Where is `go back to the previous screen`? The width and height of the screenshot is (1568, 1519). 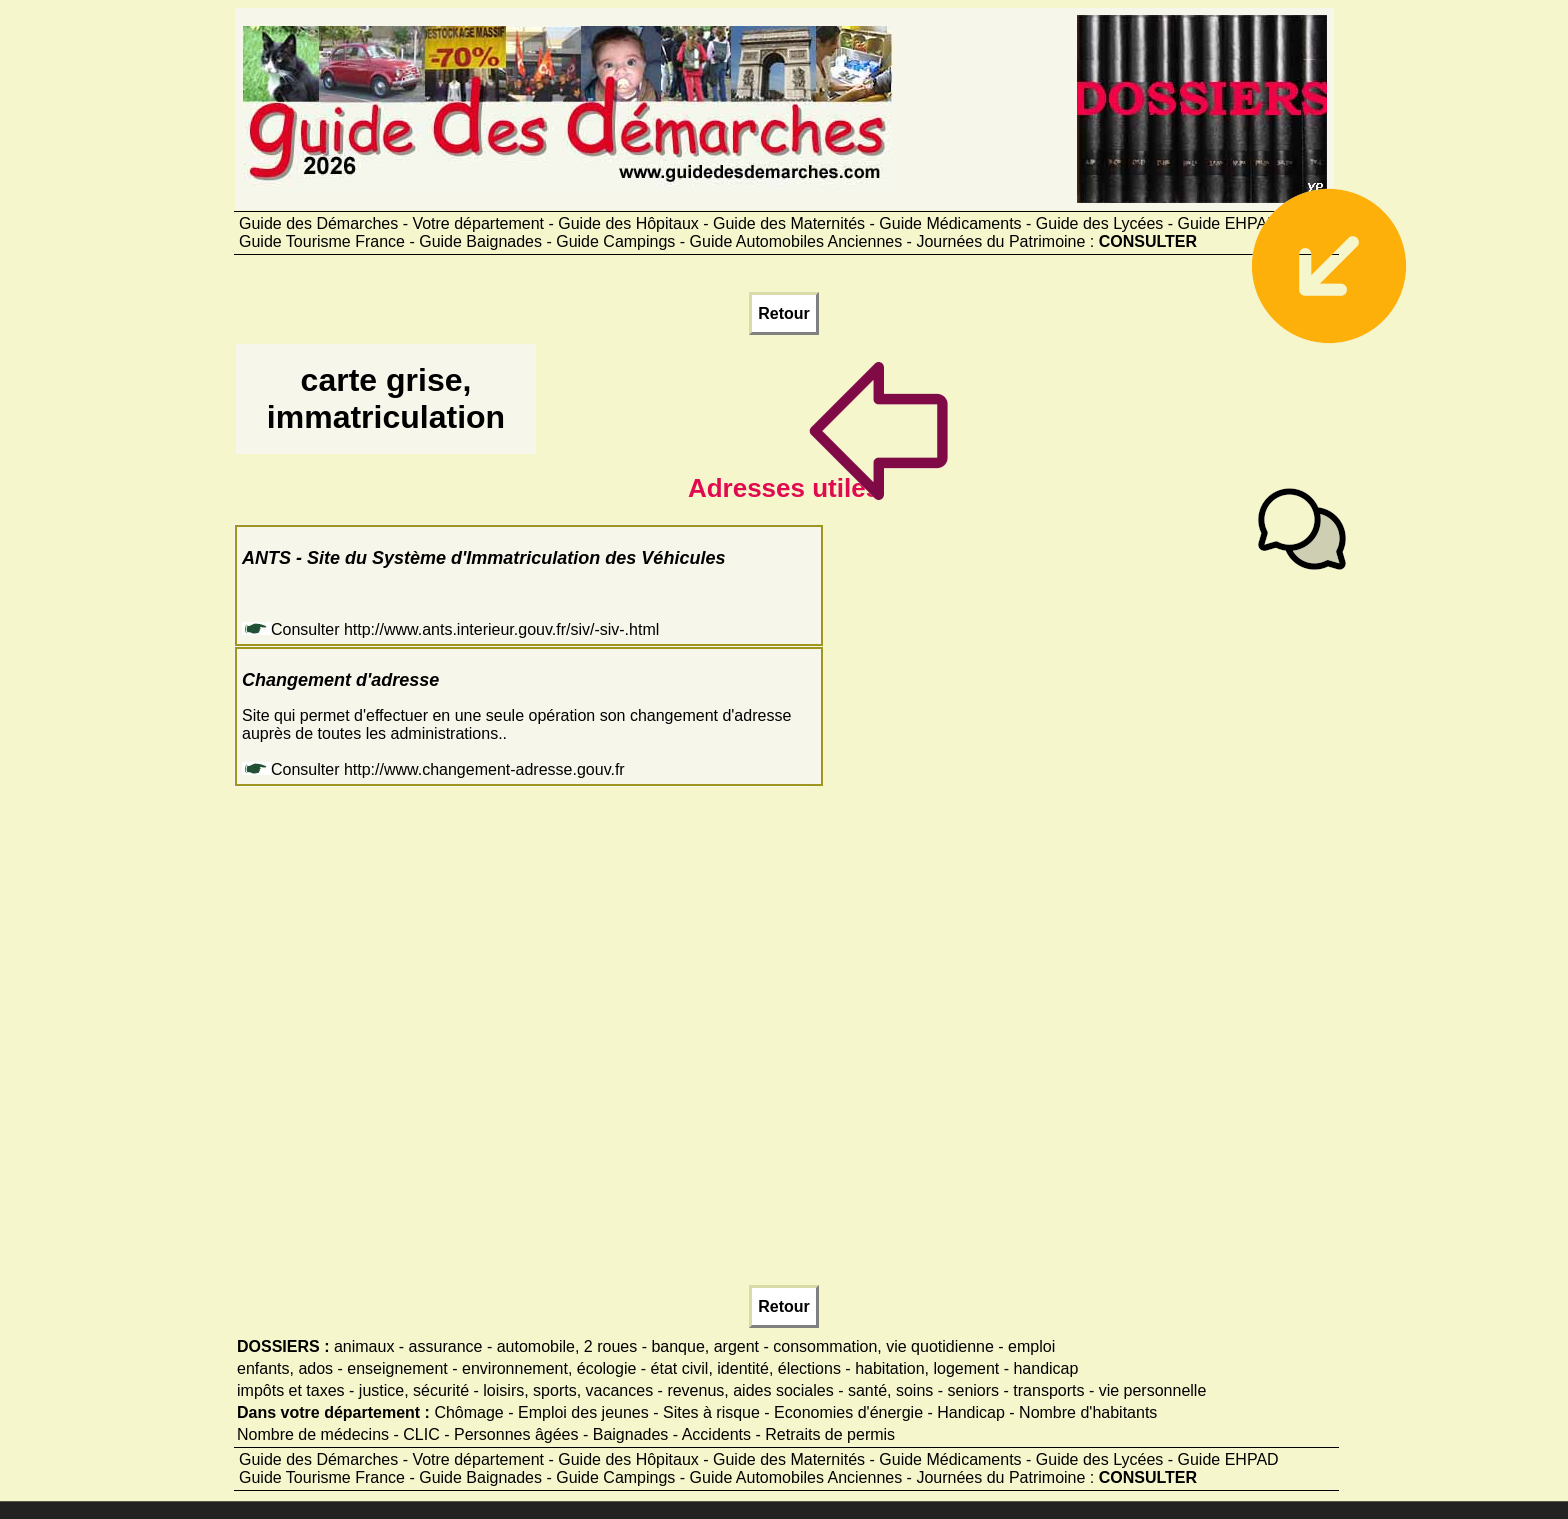
go back to the previous screen is located at coordinates (884, 431).